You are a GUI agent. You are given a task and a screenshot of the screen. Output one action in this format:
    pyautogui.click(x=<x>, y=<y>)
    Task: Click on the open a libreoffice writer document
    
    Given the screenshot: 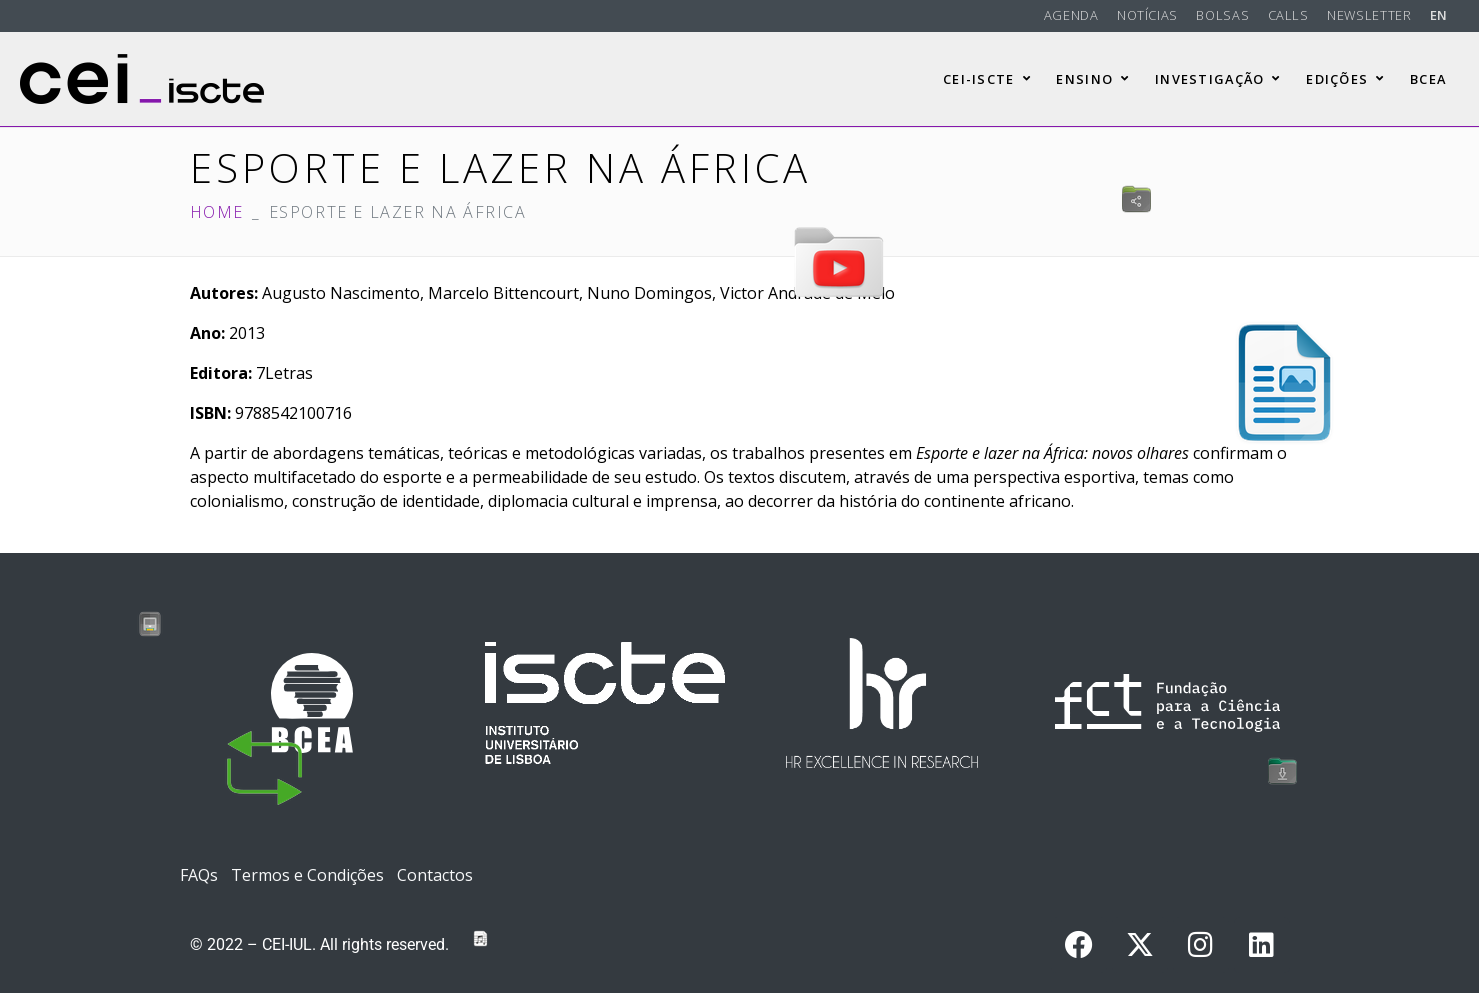 What is the action you would take?
    pyautogui.click(x=1284, y=382)
    